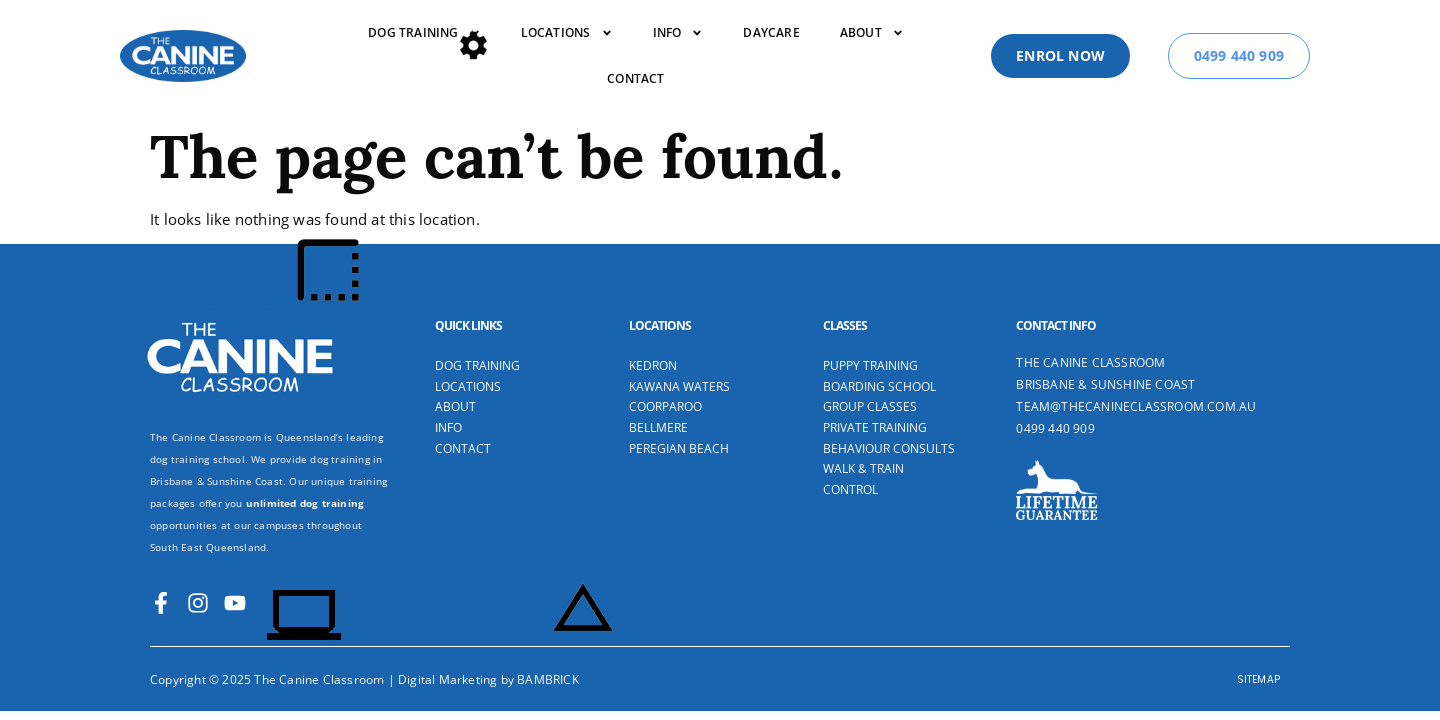 This screenshot has width=1440, height=720. I want to click on access desktop or computer settings, so click(304, 615).